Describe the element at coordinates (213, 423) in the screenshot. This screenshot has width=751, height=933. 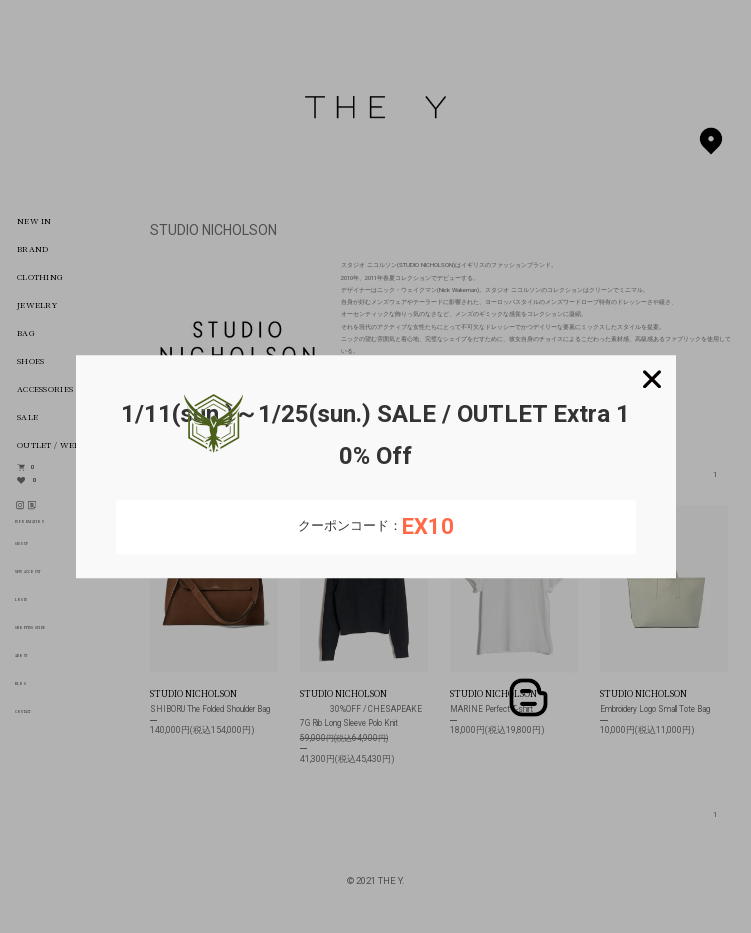
I see `stackhawk application security testing platform logo` at that location.